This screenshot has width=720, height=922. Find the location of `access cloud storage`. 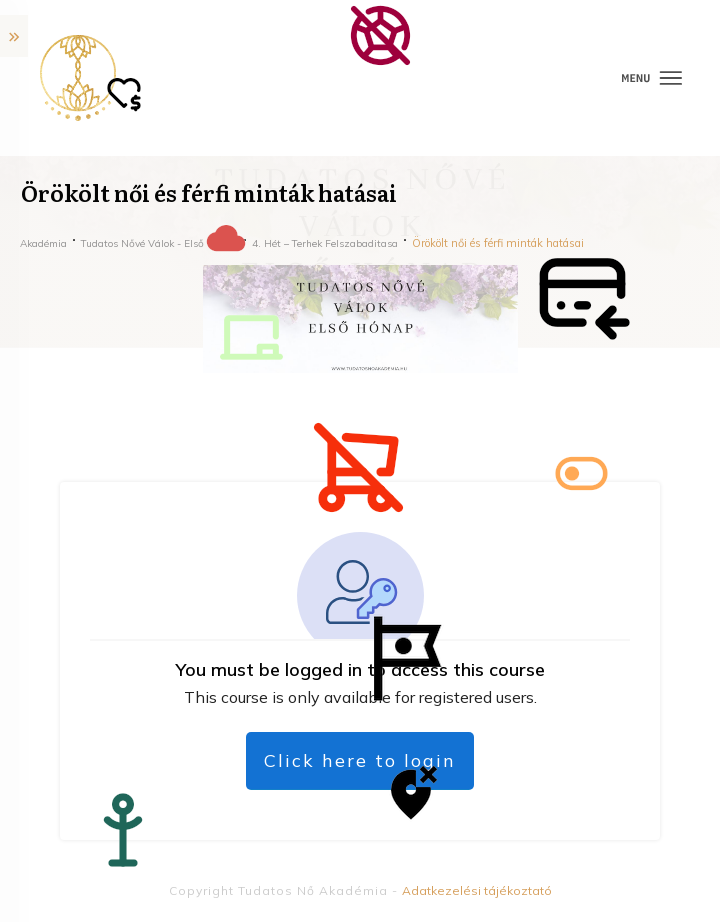

access cloud storage is located at coordinates (226, 239).